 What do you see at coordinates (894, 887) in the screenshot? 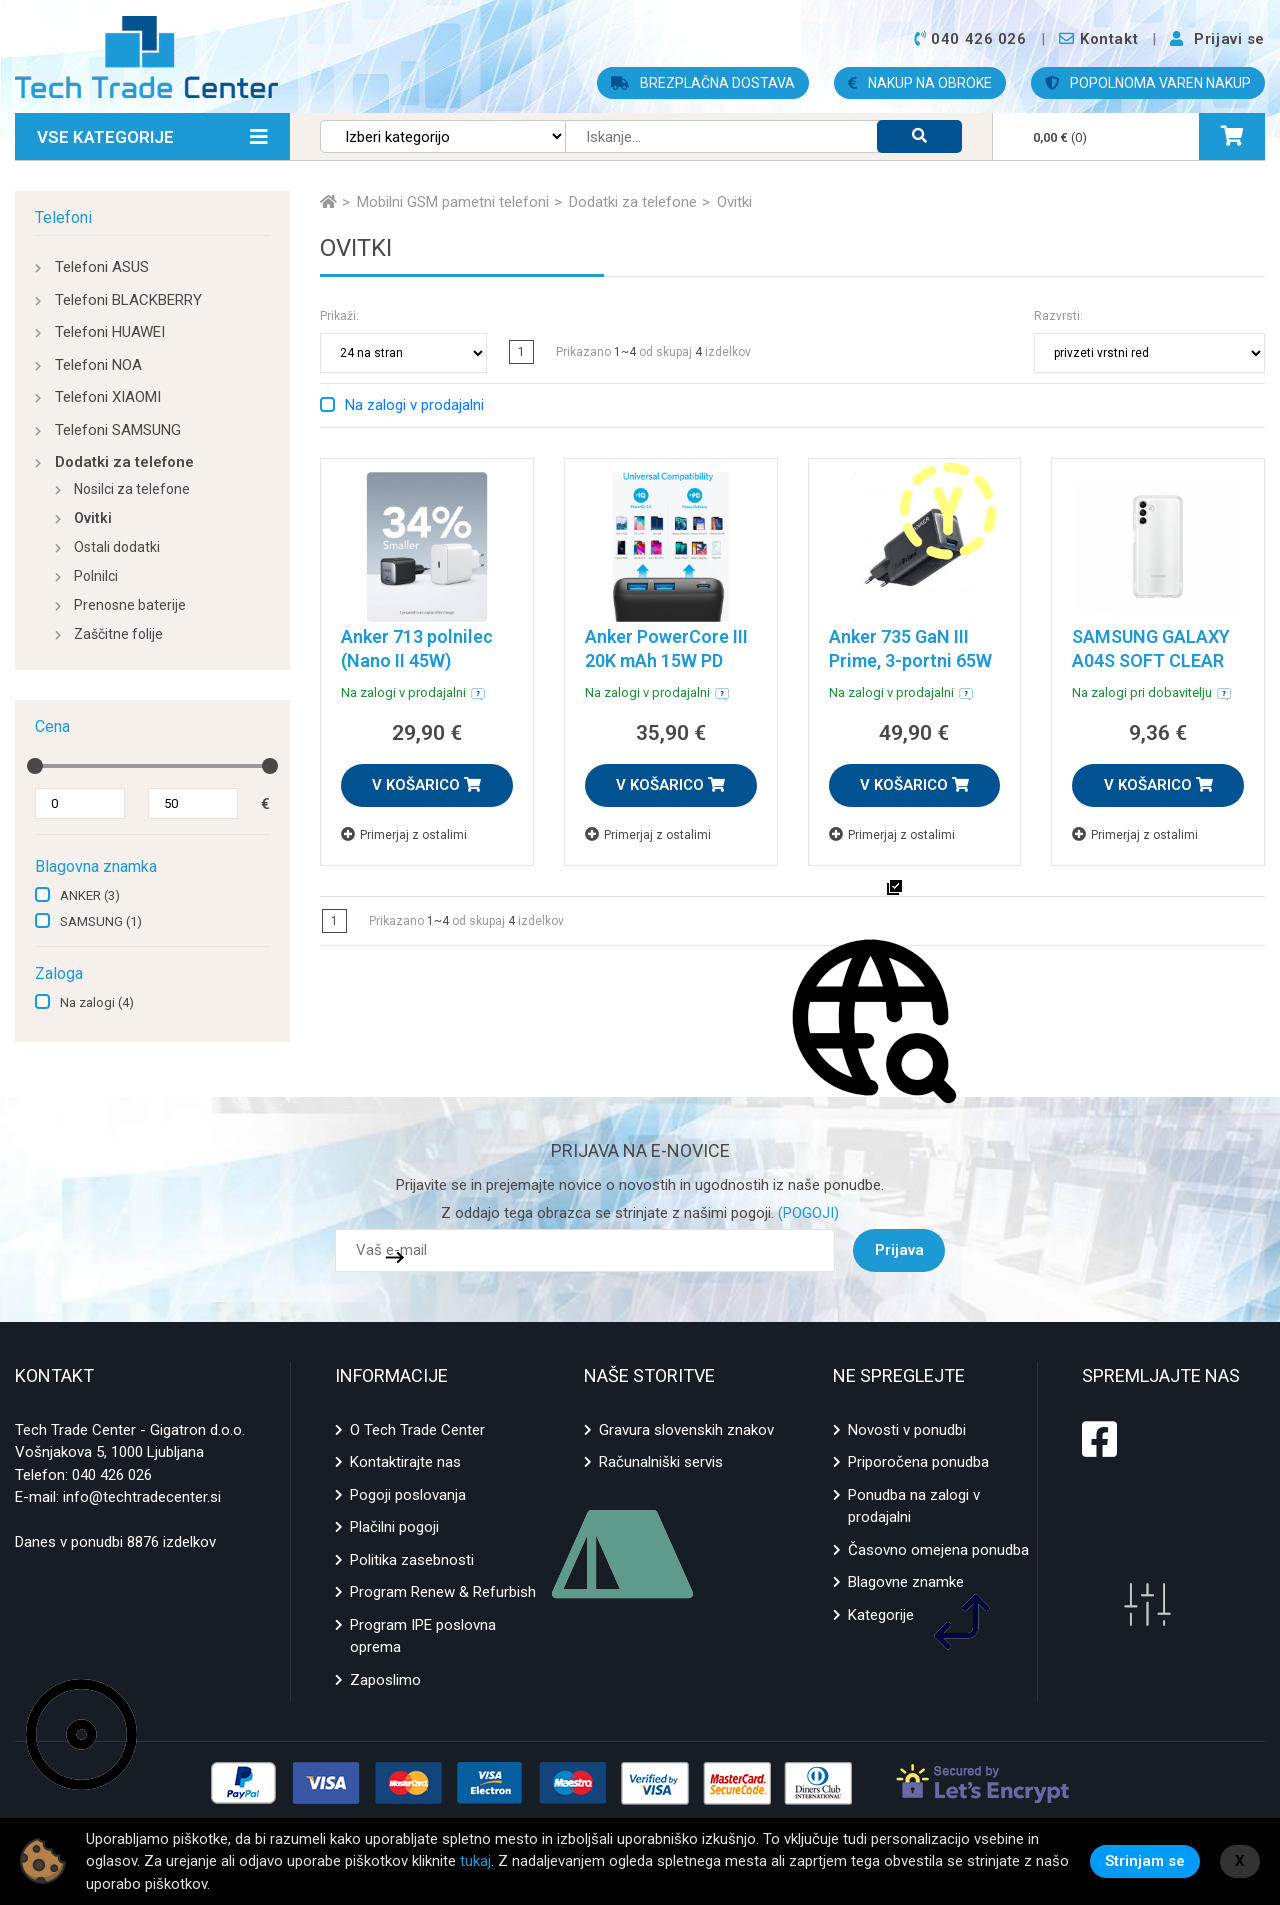
I see `item successfully added to library` at bounding box center [894, 887].